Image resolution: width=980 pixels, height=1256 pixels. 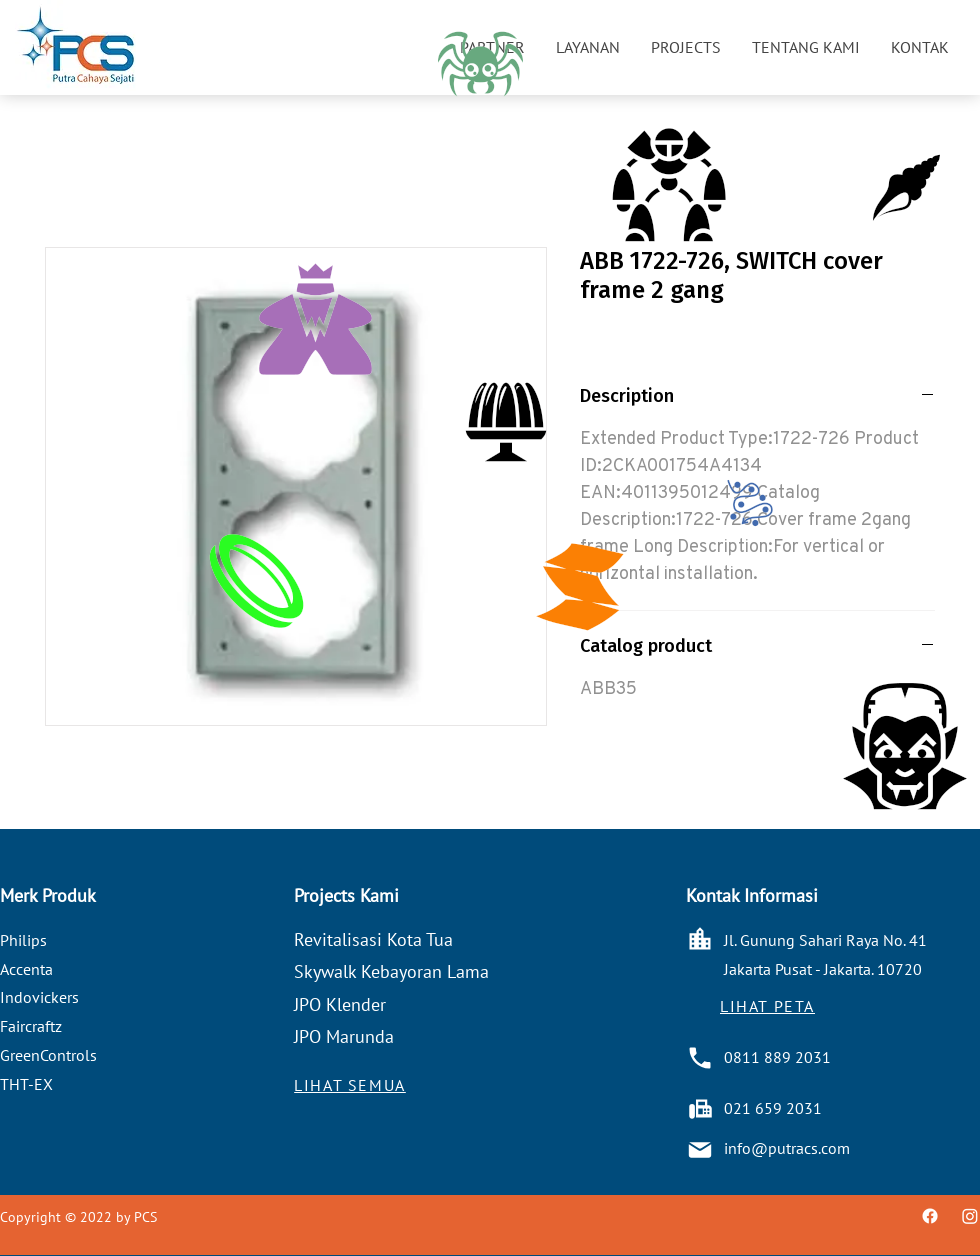 I want to click on decorative shell item in a game inventory, so click(x=906, y=187).